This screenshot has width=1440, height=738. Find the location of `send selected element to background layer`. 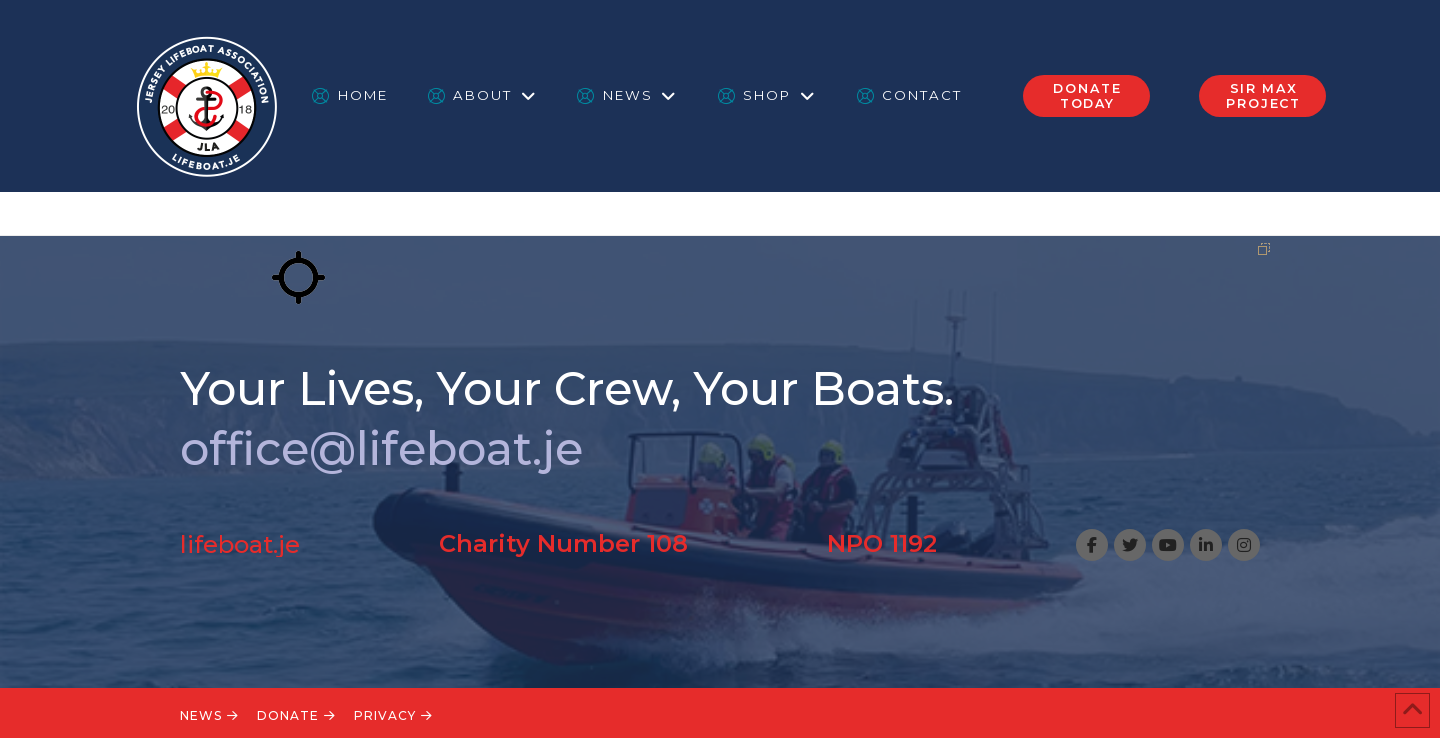

send selected element to background layer is located at coordinates (1264, 249).